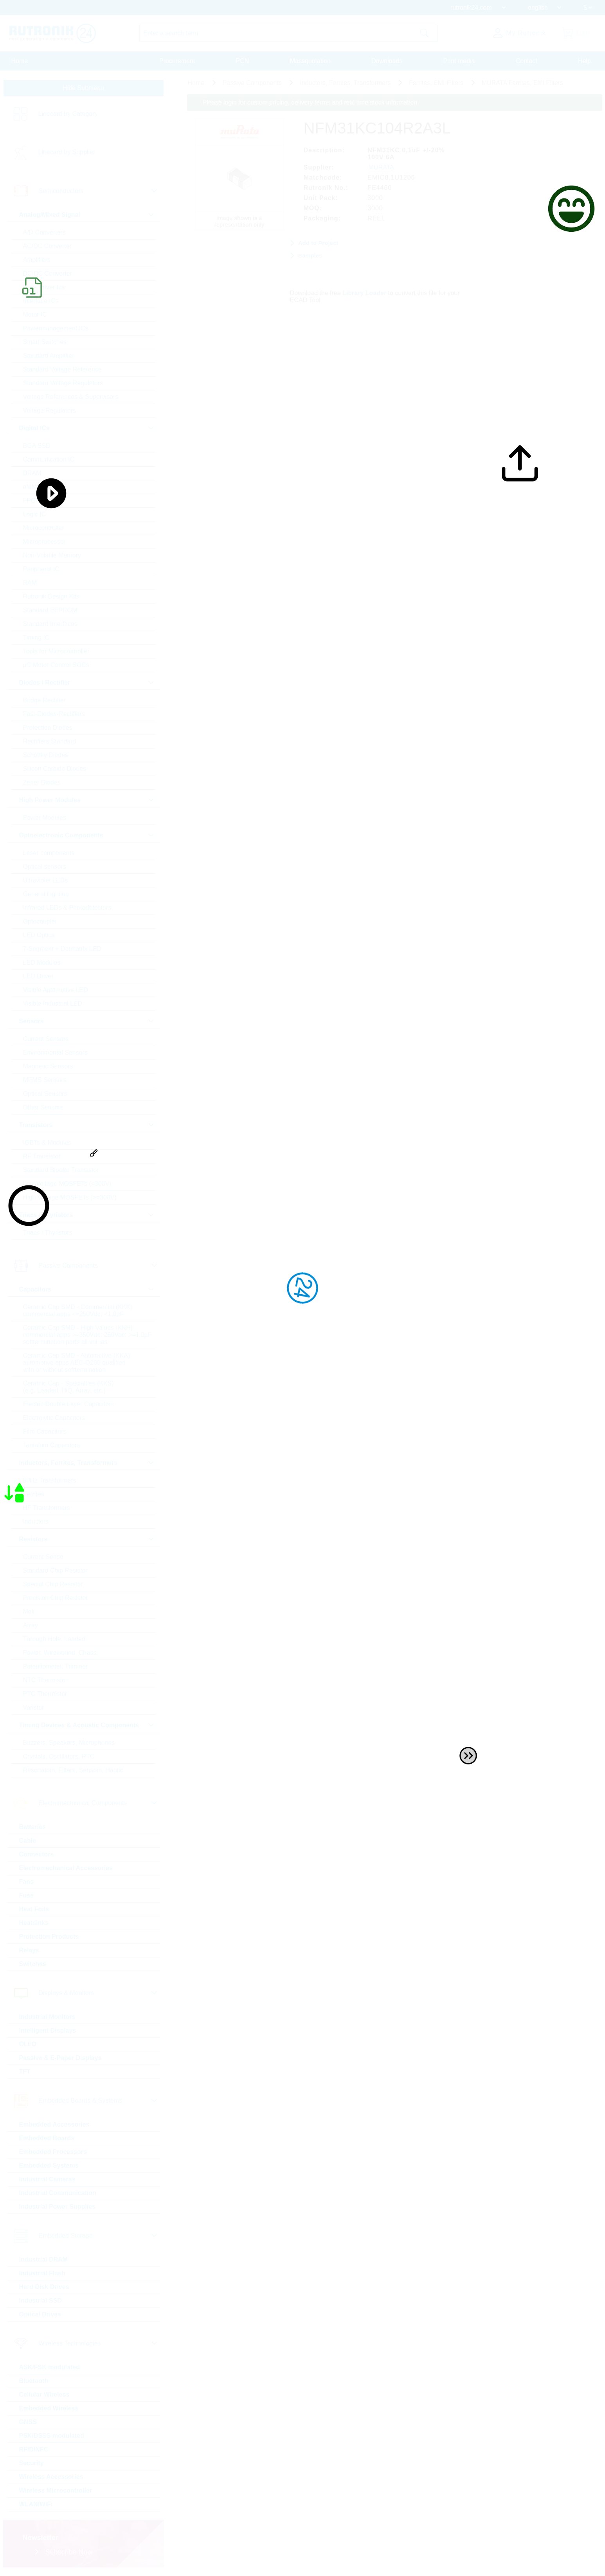  What do you see at coordinates (520, 463) in the screenshot?
I see `upload a file or document` at bounding box center [520, 463].